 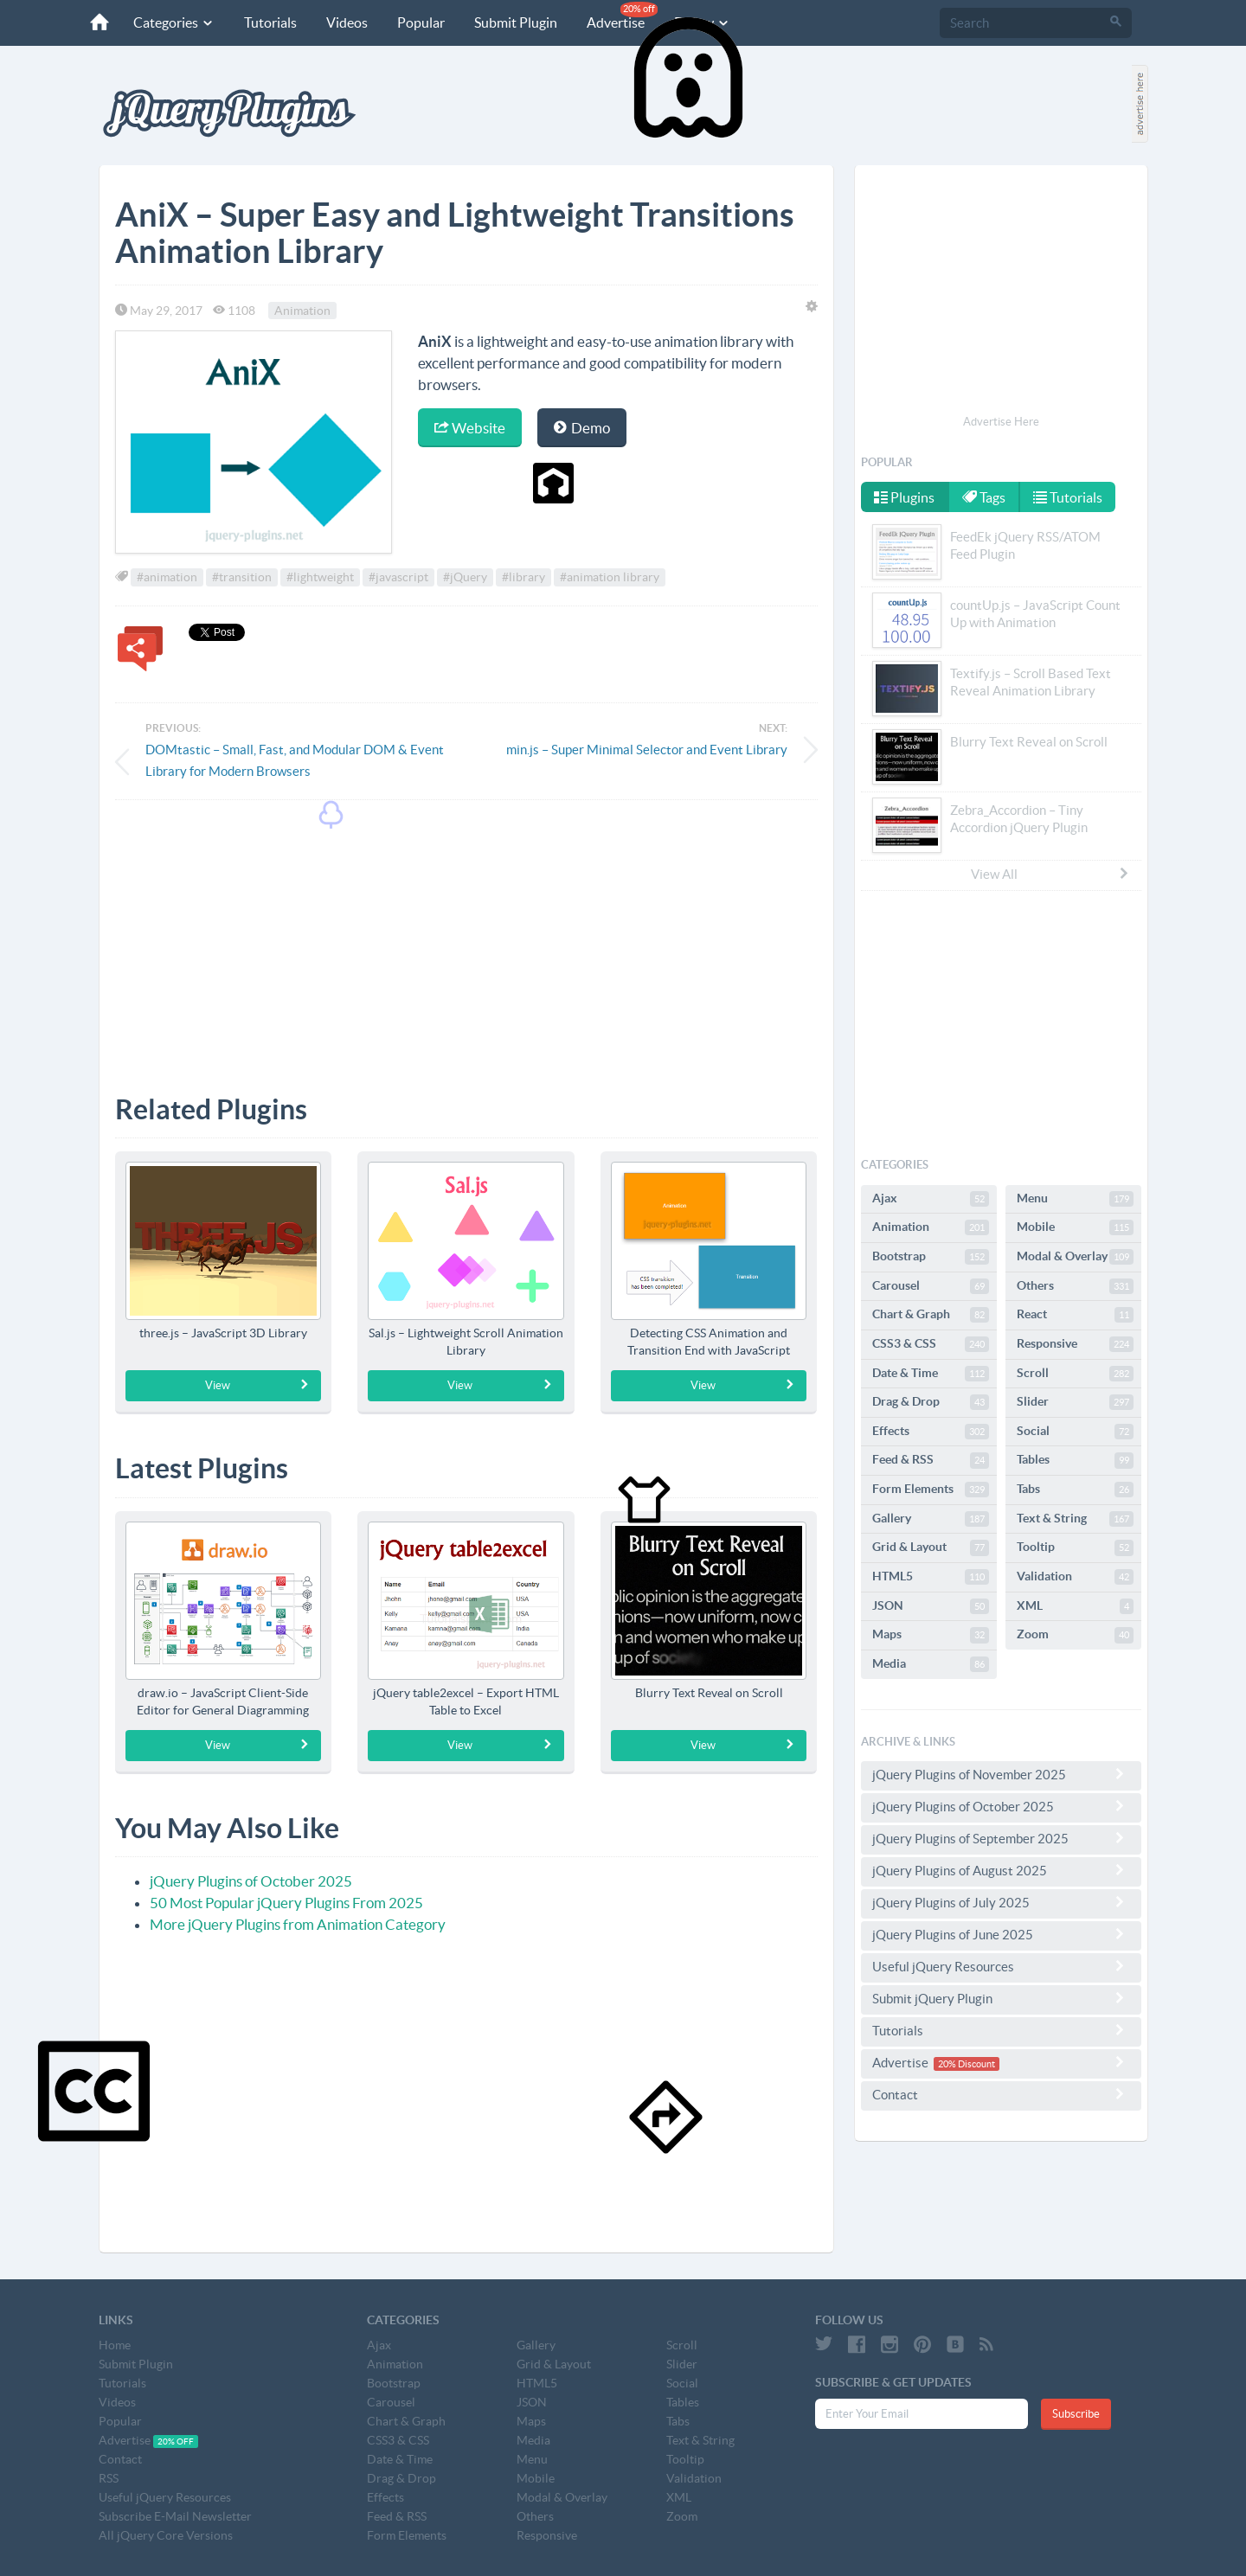 What do you see at coordinates (553, 483) in the screenshot?
I see `open LMMS digital audio workstation` at bounding box center [553, 483].